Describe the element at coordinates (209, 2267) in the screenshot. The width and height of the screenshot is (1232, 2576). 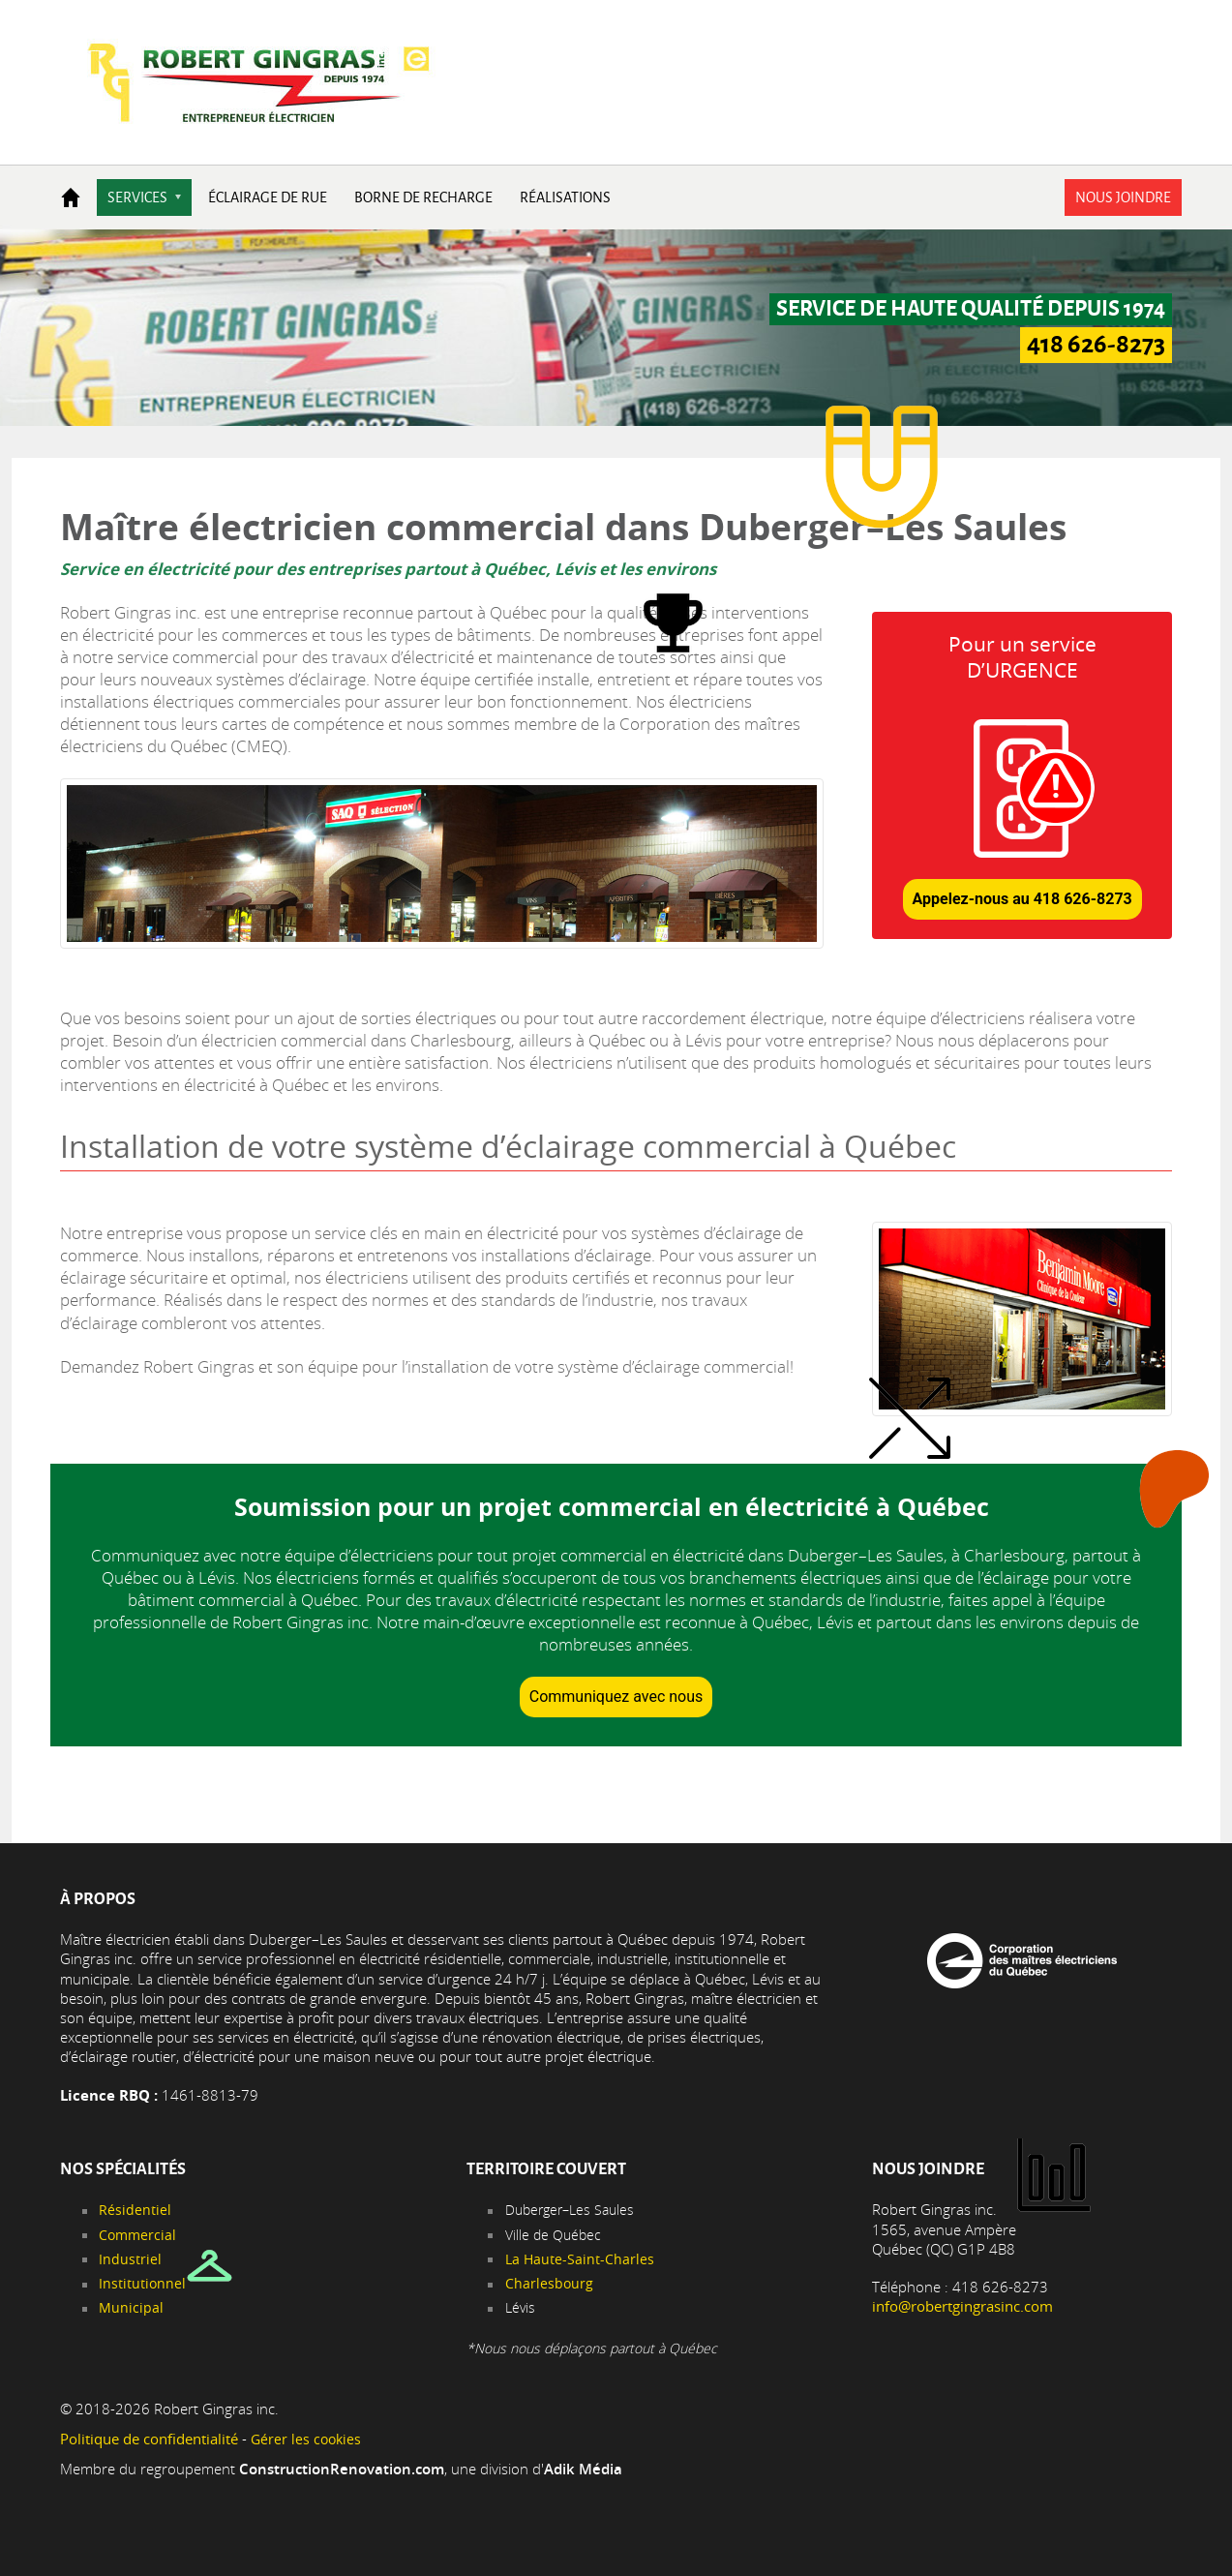
I see `access your wardrobe or closet` at that location.